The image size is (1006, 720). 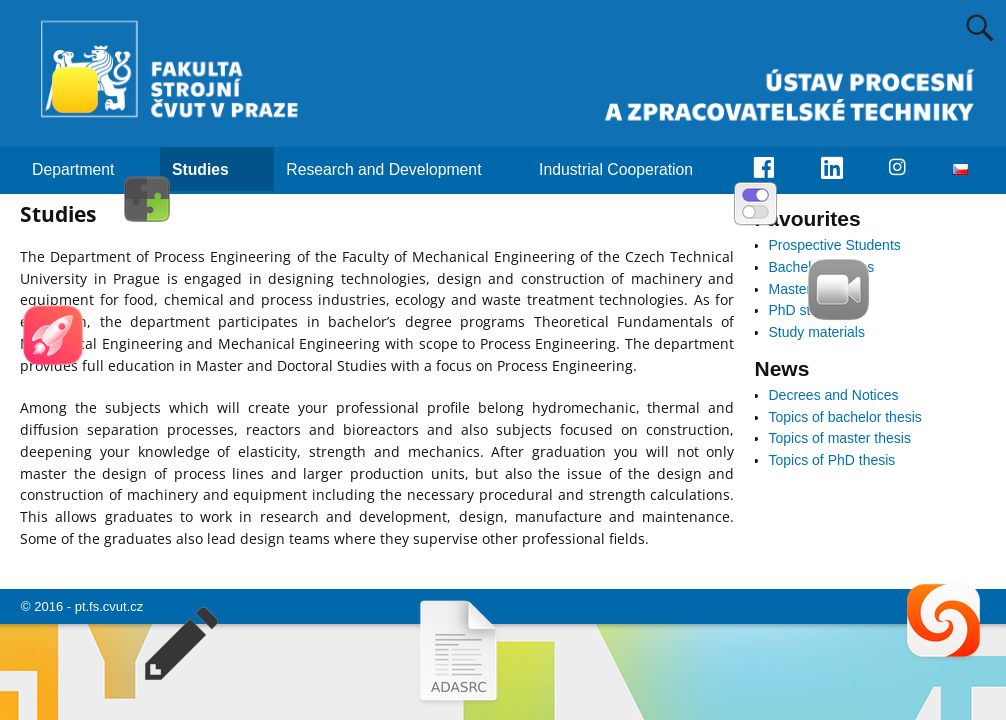 I want to click on blank app icon template for customization, so click(x=75, y=90).